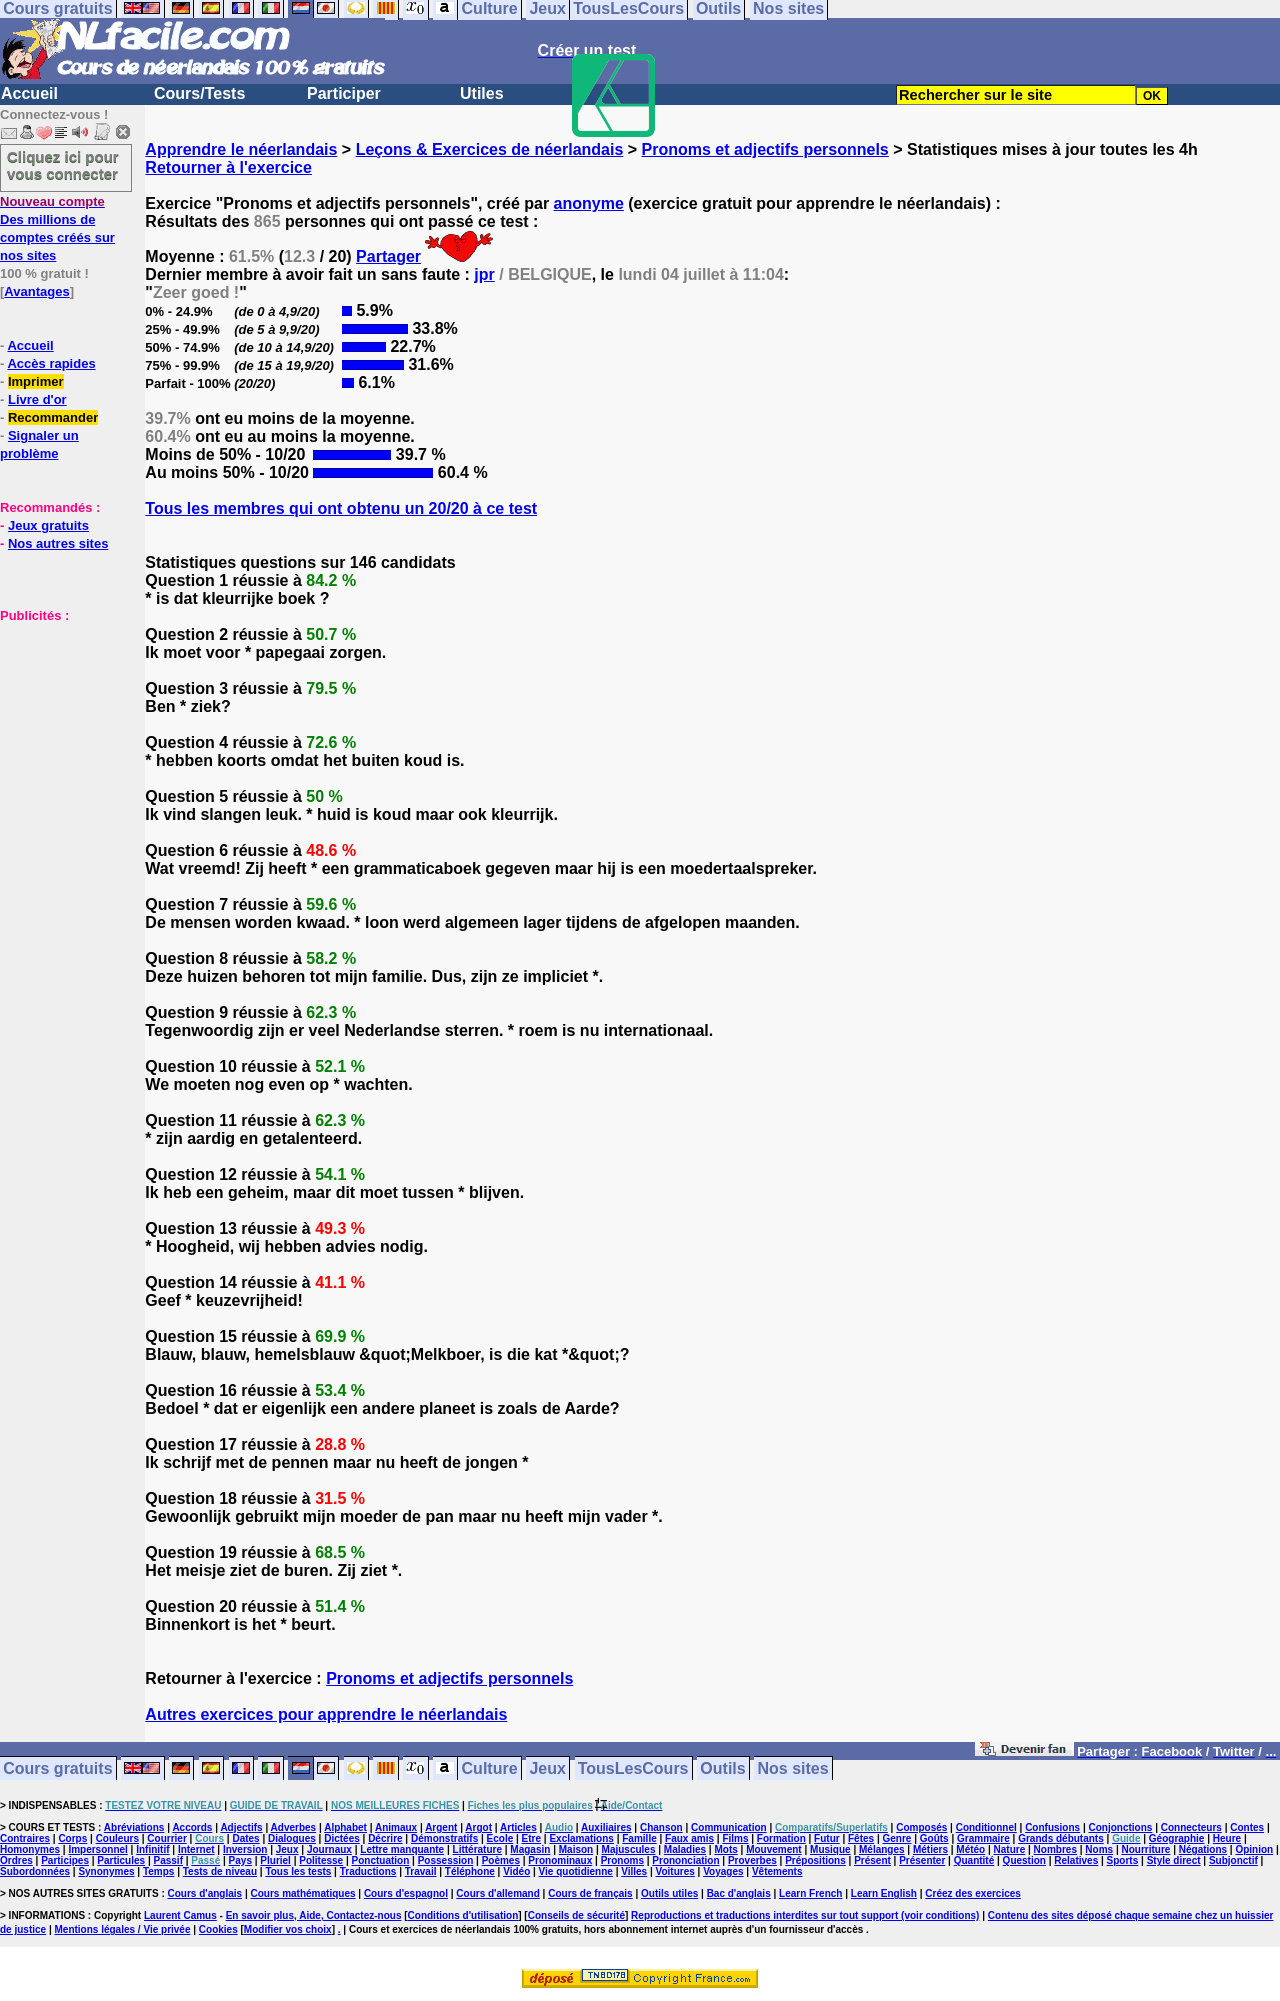  Describe the element at coordinates (601, 1804) in the screenshot. I see `adjust audio equalizer settings` at that location.